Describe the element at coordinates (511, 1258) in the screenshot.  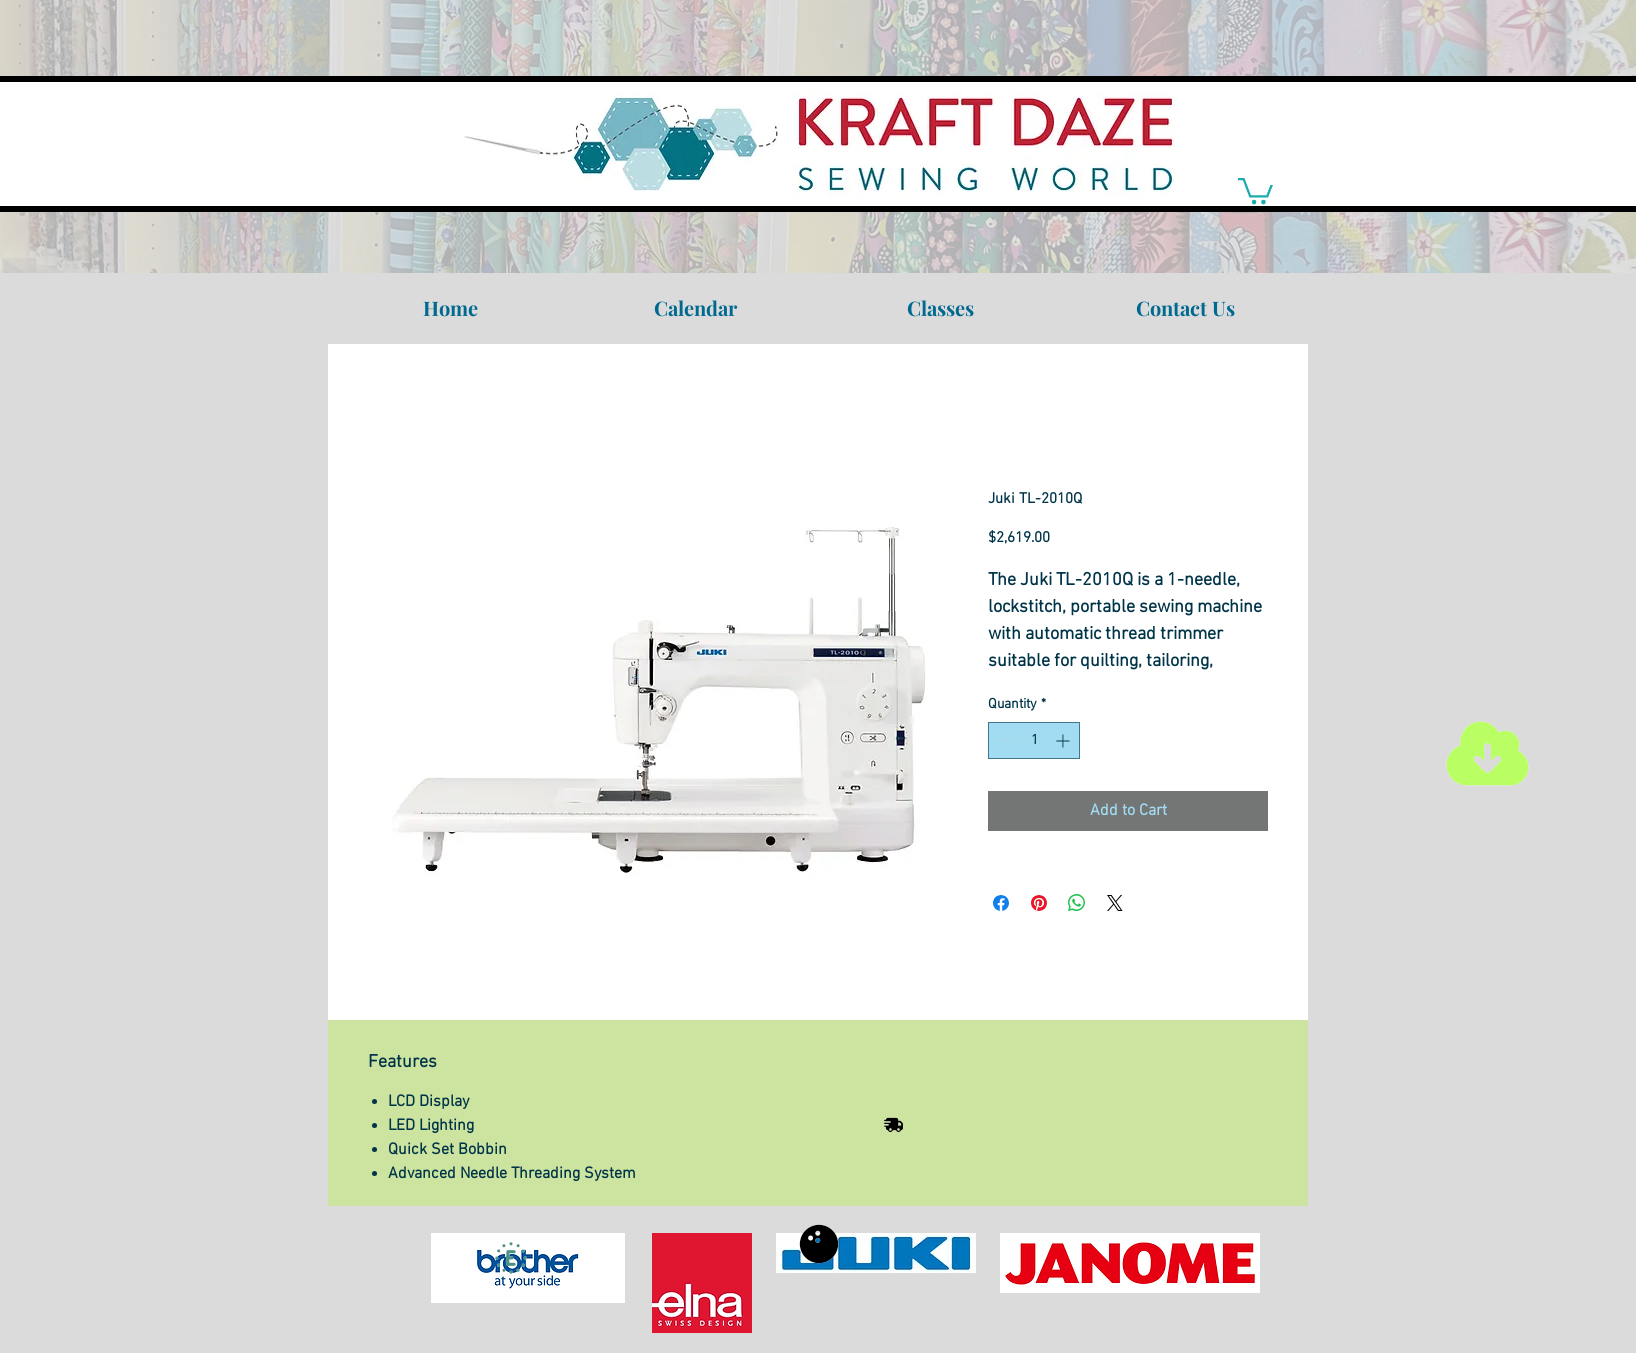
I see `indicates an "essential" or "enterprise" tier feature` at that location.